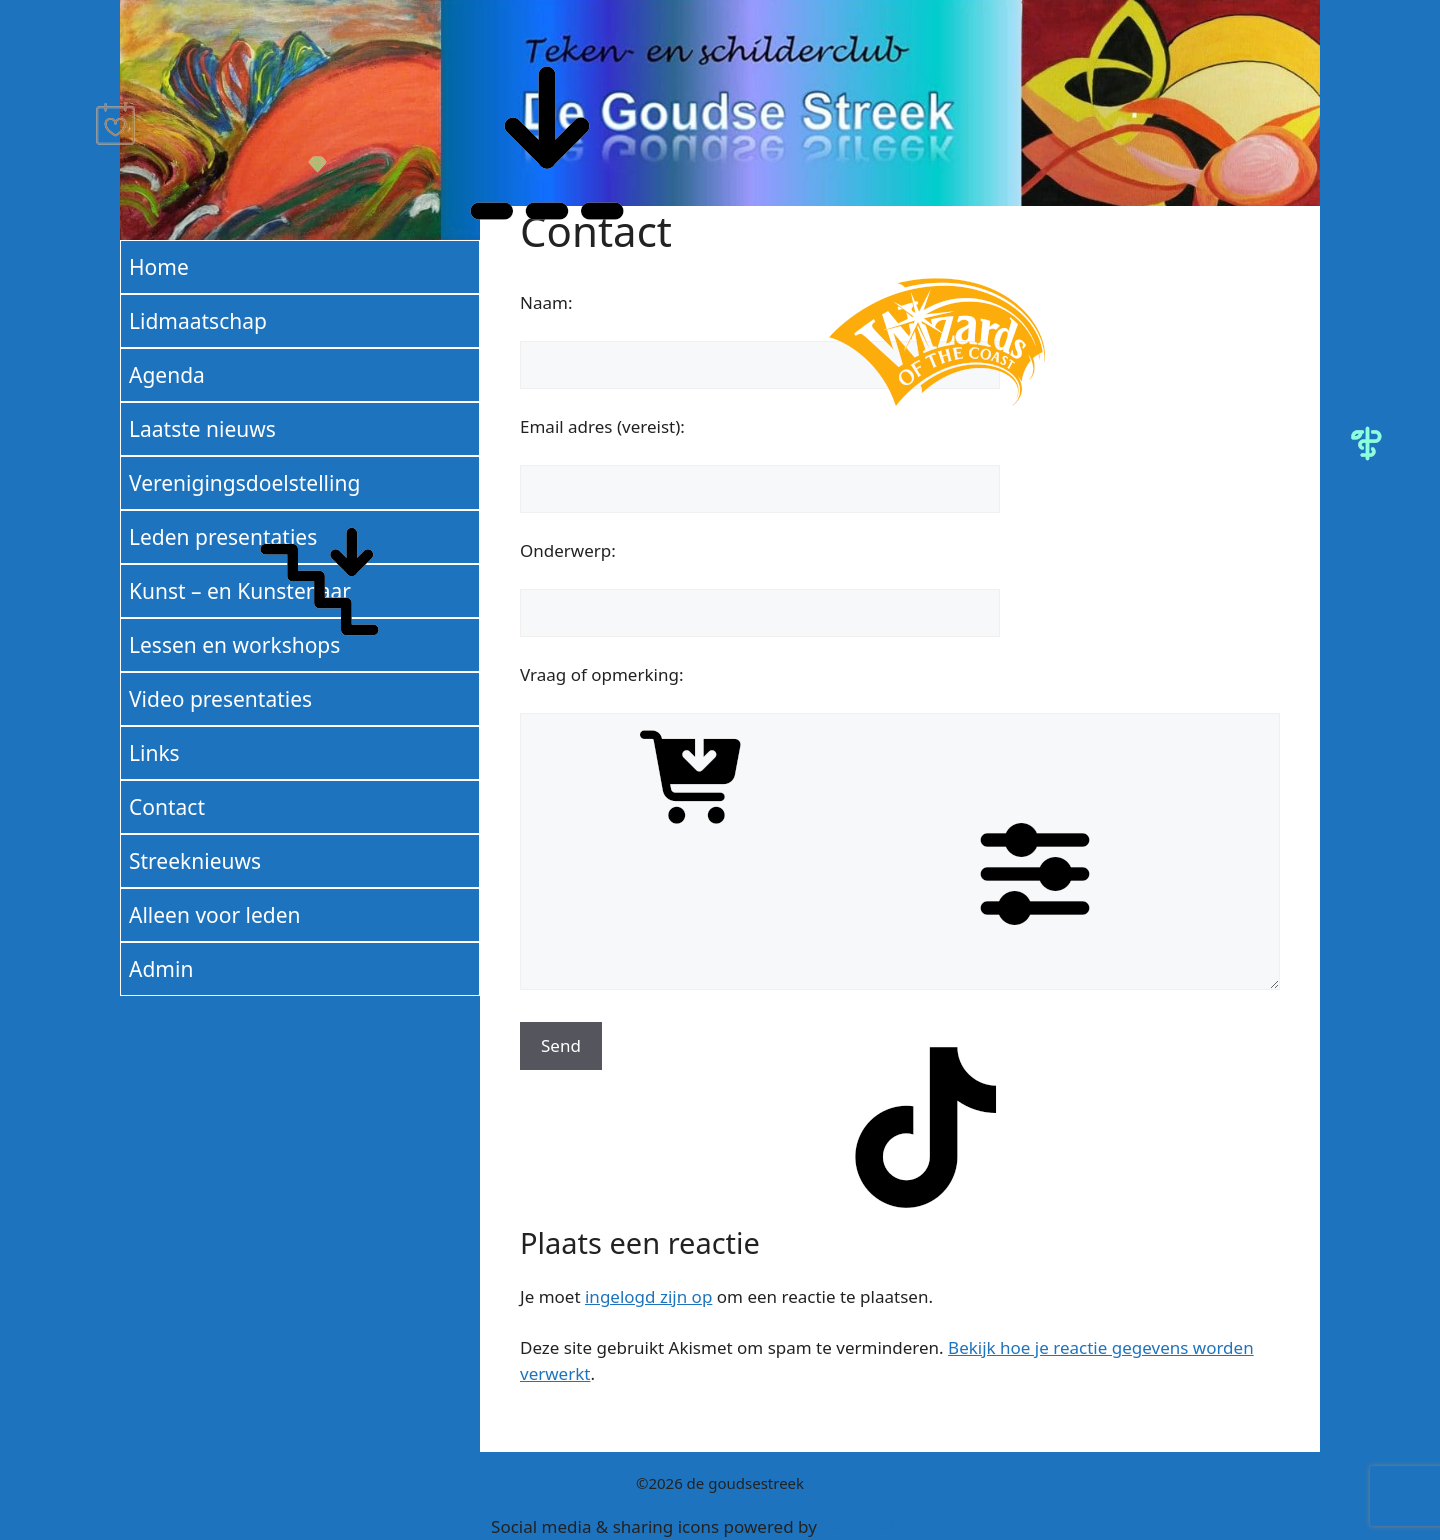 This screenshot has height=1540, width=1440. What do you see at coordinates (319, 581) in the screenshot?
I see `navigate to a lower floor` at bounding box center [319, 581].